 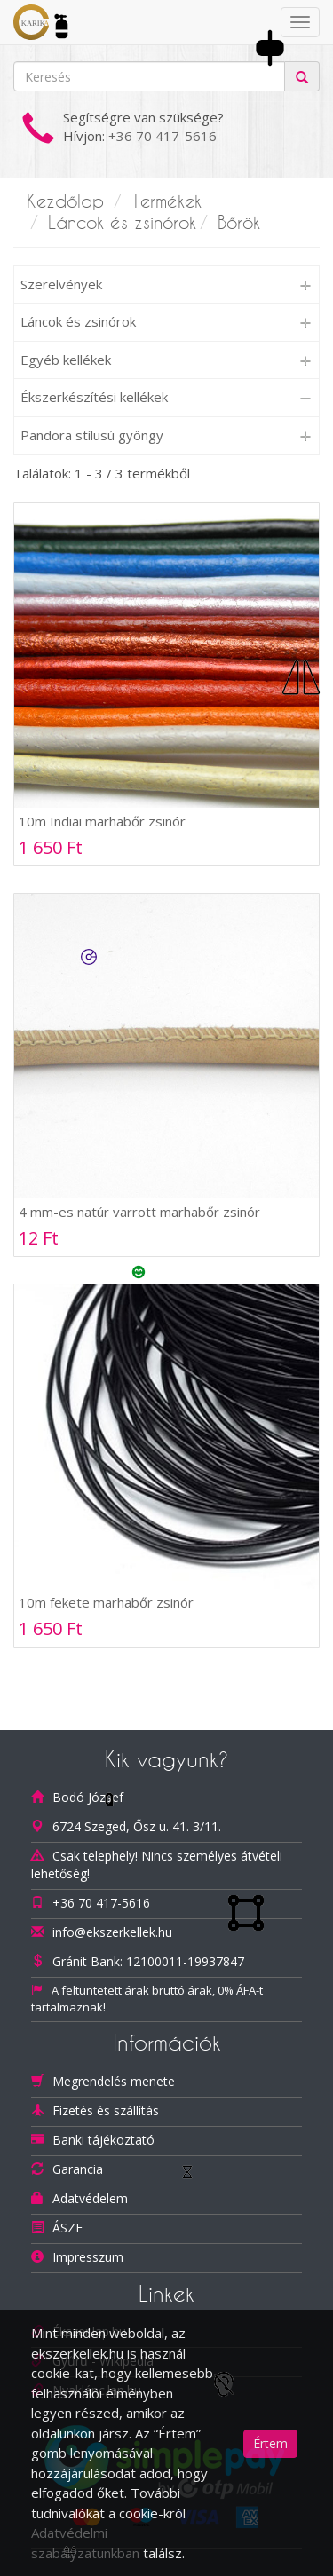 What do you see at coordinates (187, 2172) in the screenshot?
I see `indicates loading or processing in progress` at bounding box center [187, 2172].